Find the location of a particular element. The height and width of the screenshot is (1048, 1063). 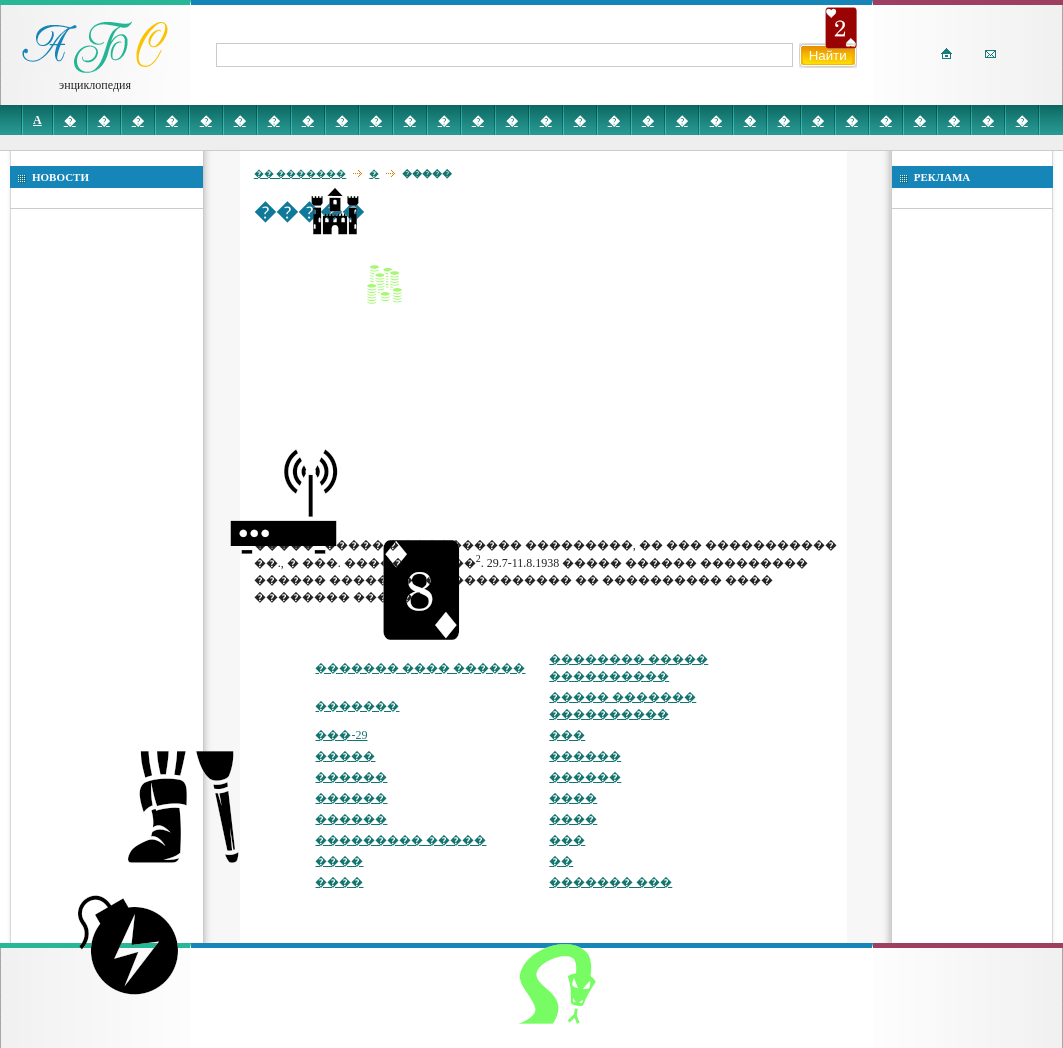

access castle or fortress location in game is located at coordinates (335, 211).